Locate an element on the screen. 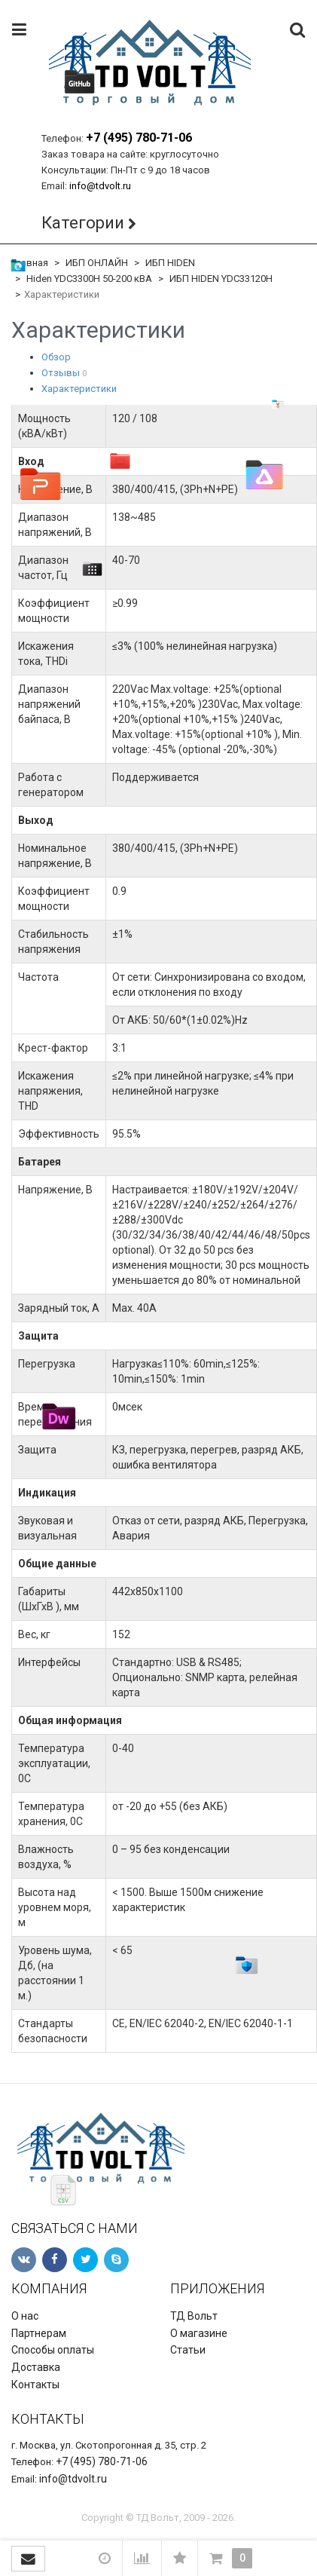  open microsoft defender security files folder is located at coordinates (246, 1965).